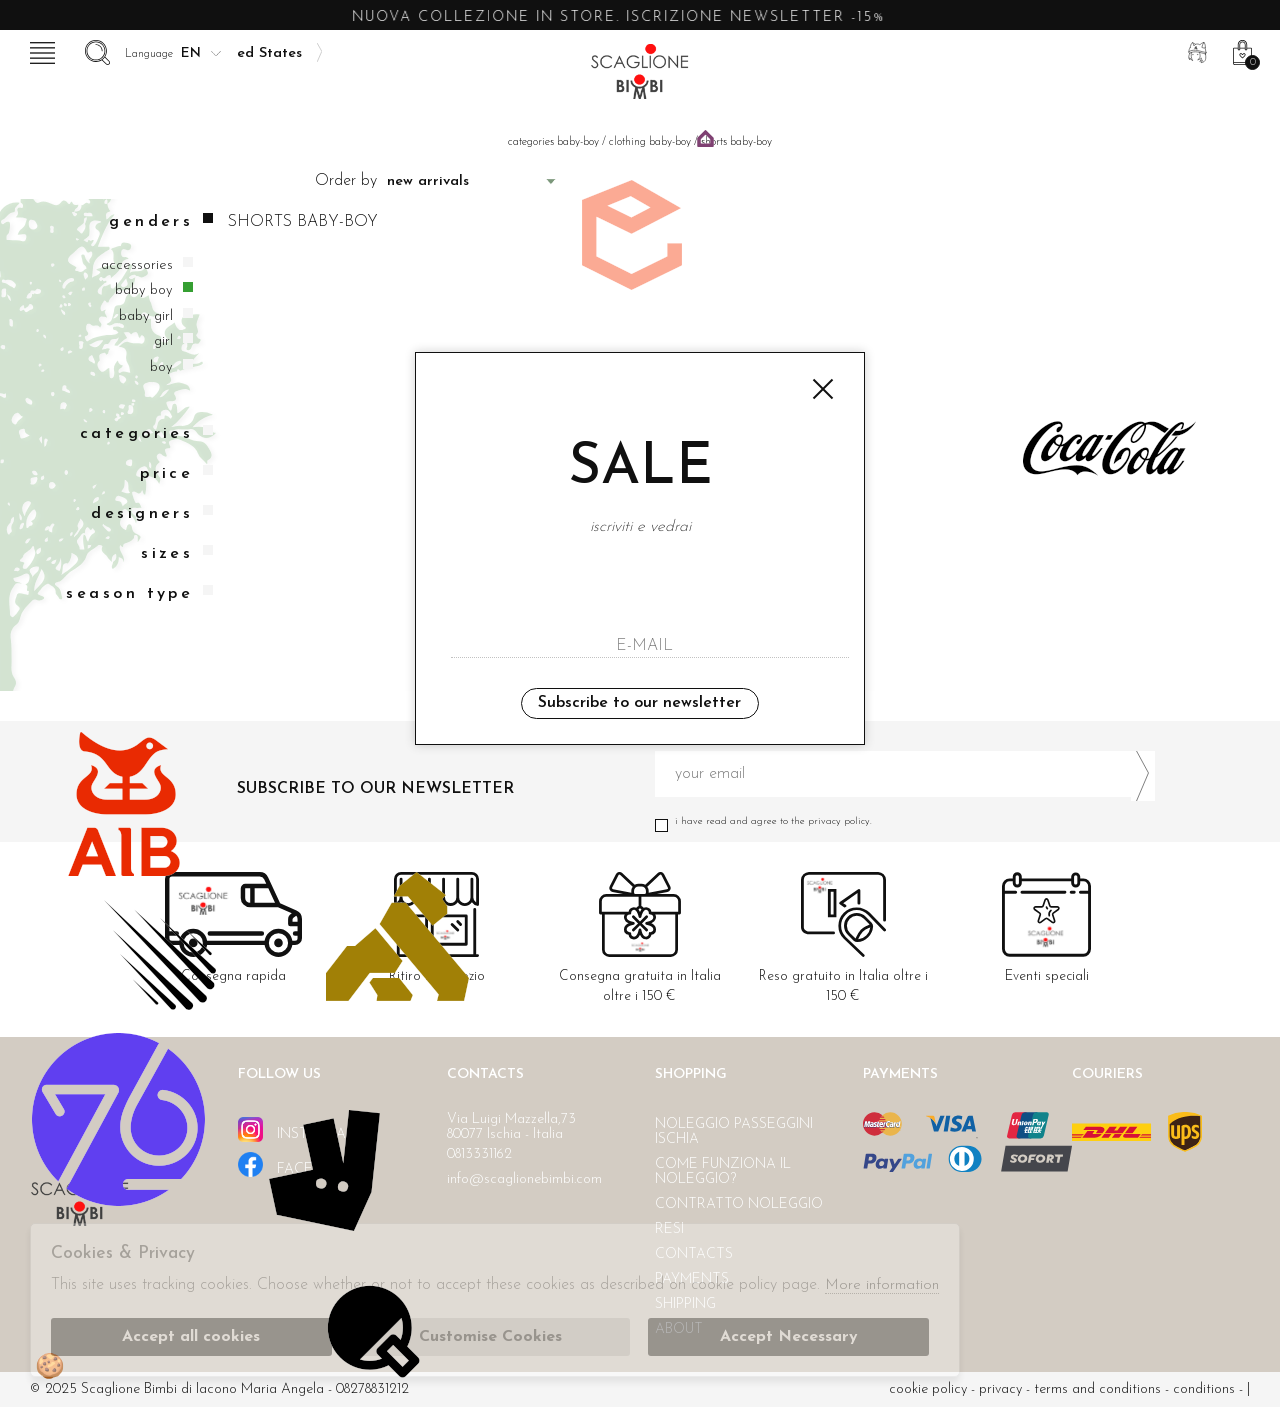 Image resolution: width=1280 pixels, height=1407 pixels. What do you see at coordinates (372, 1330) in the screenshot?
I see `open ping pong or table tennis game` at bounding box center [372, 1330].